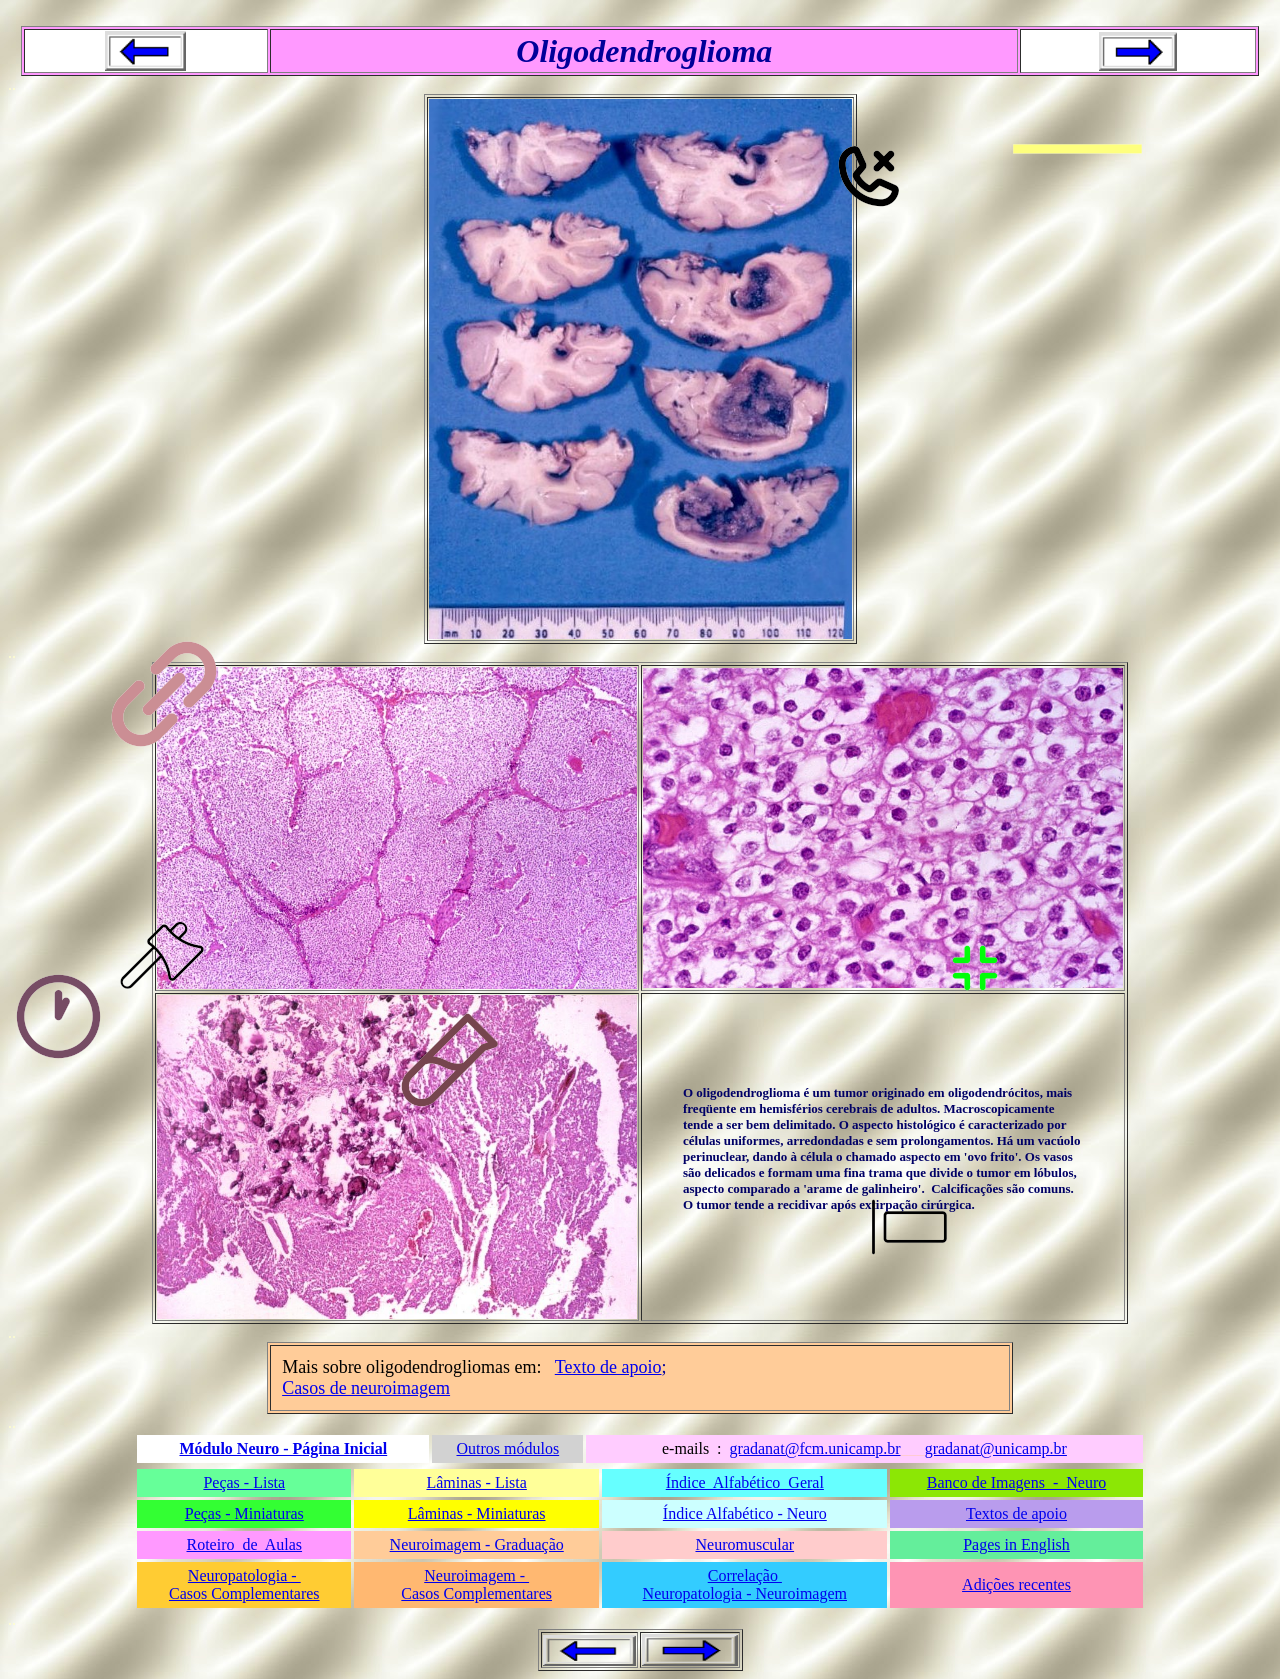  What do you see at coordinates (164, 694) in the screenshot?
I see `copy or share a link` at bounding box center [164, 694].